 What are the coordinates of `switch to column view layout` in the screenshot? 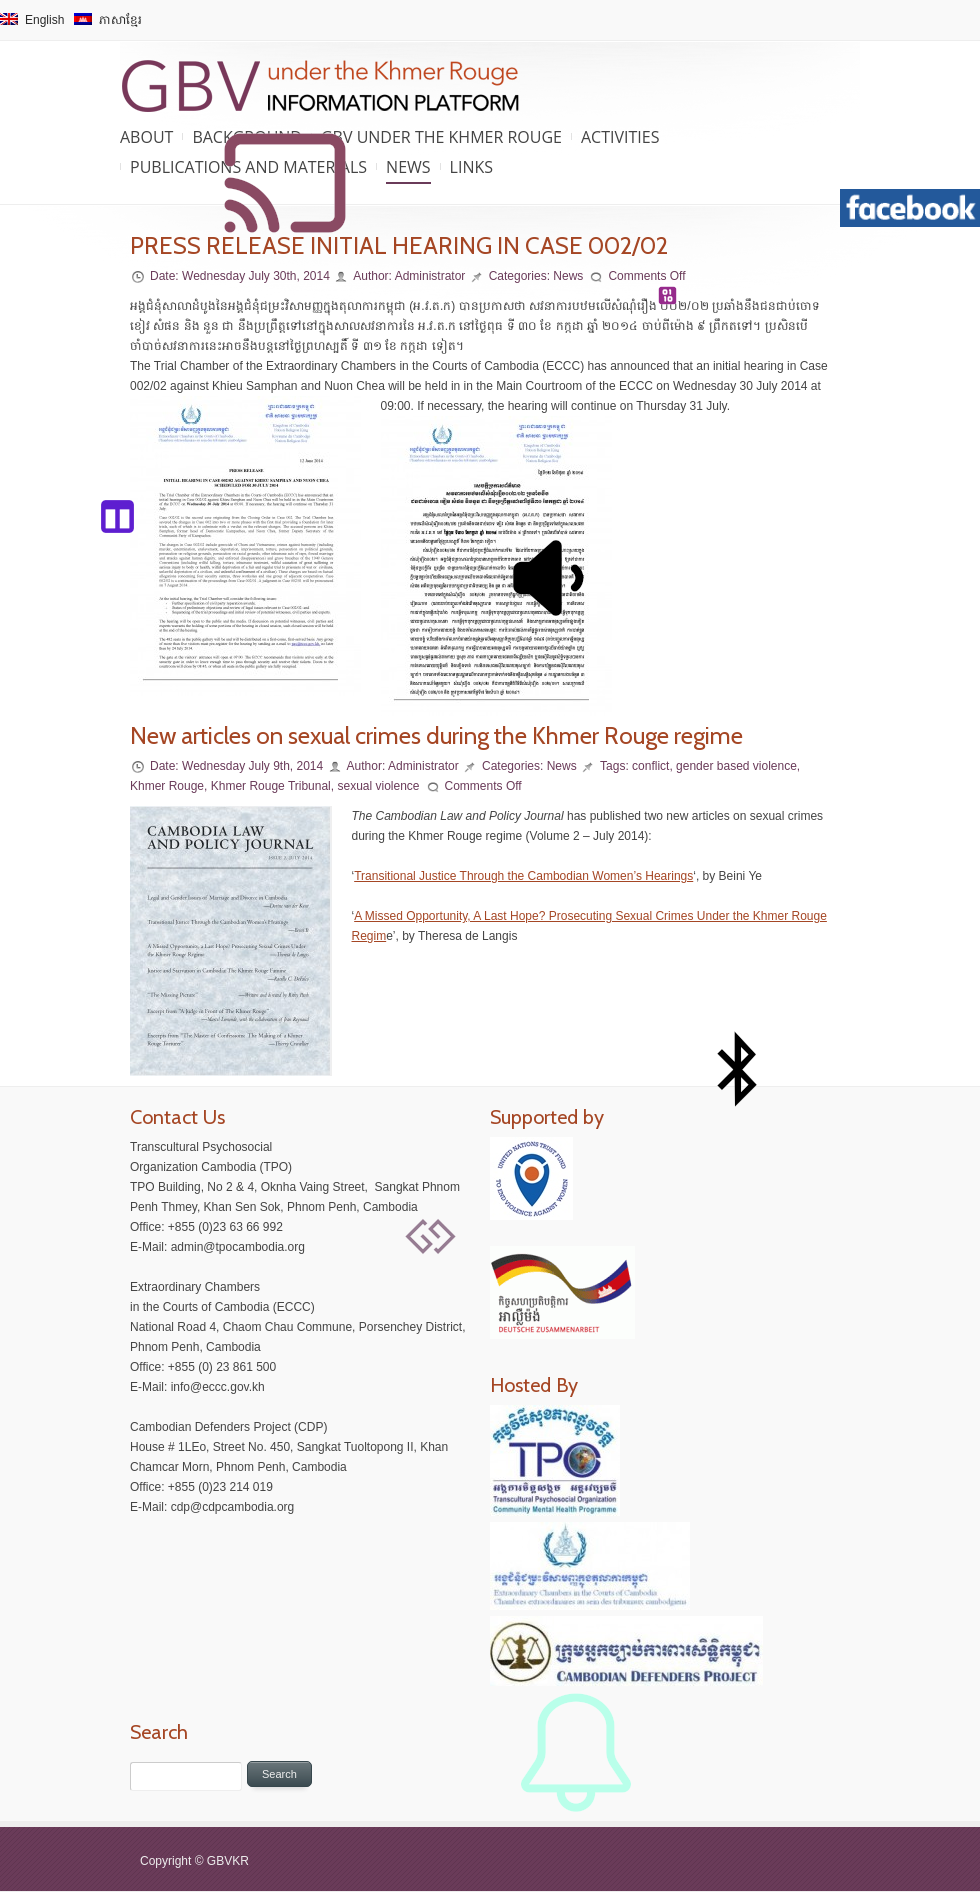 It's located at (117, 516).